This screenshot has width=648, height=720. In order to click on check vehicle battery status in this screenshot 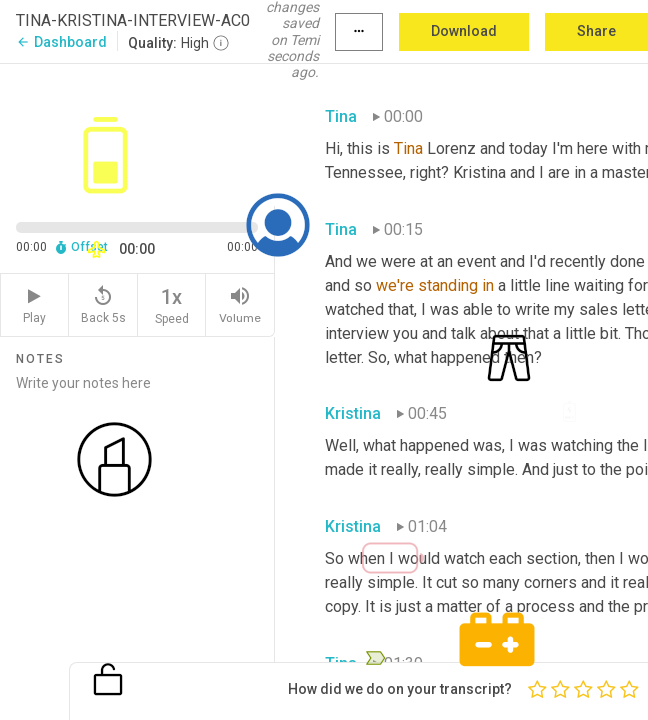, I will do `click(497, 642)`.